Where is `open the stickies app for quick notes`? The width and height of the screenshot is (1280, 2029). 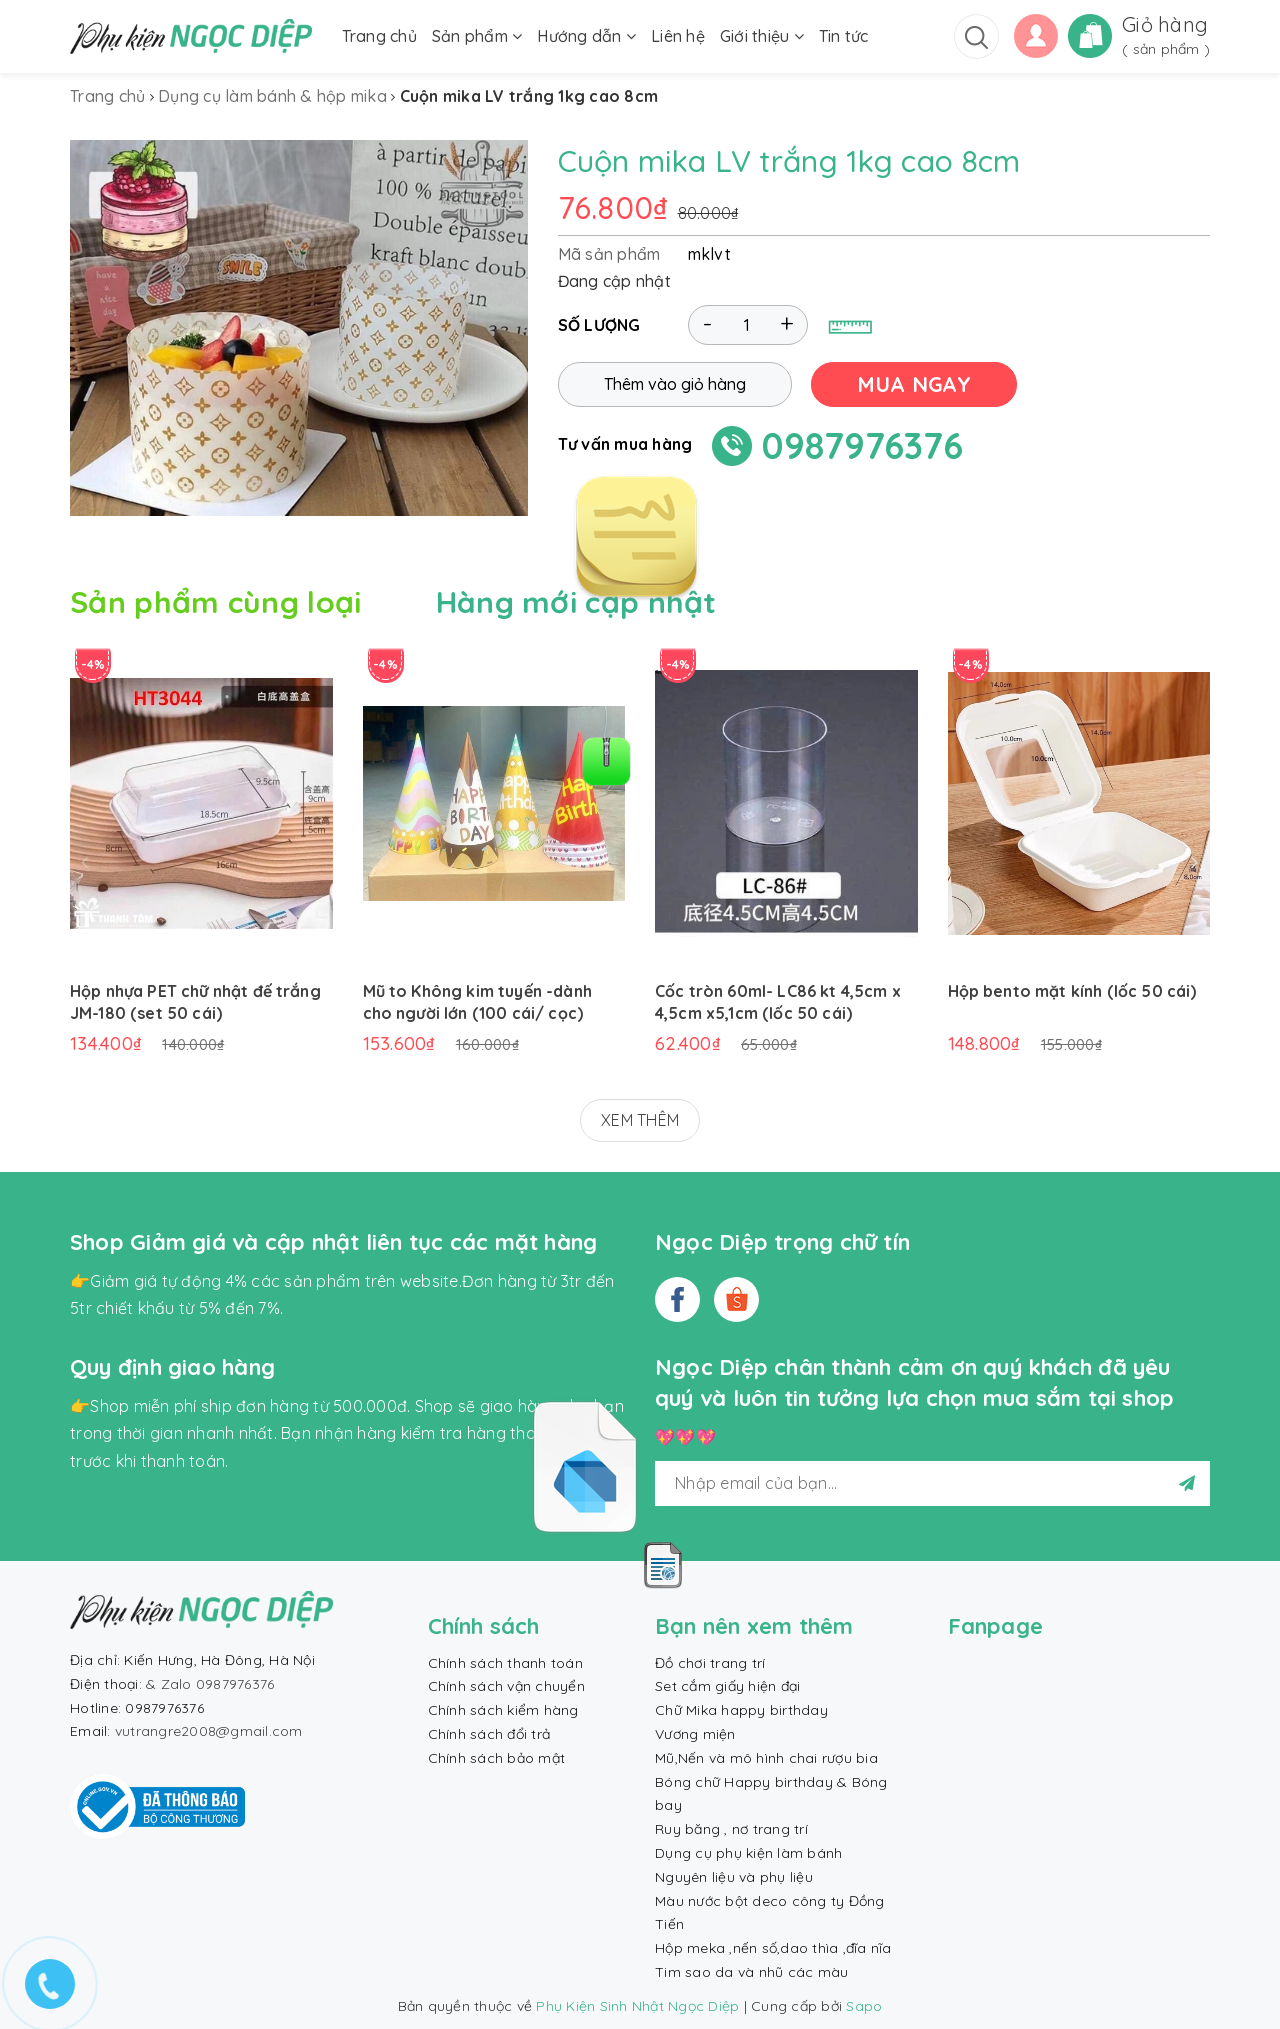 open the stickies app for quick notes is located at coordinates (636, 536).